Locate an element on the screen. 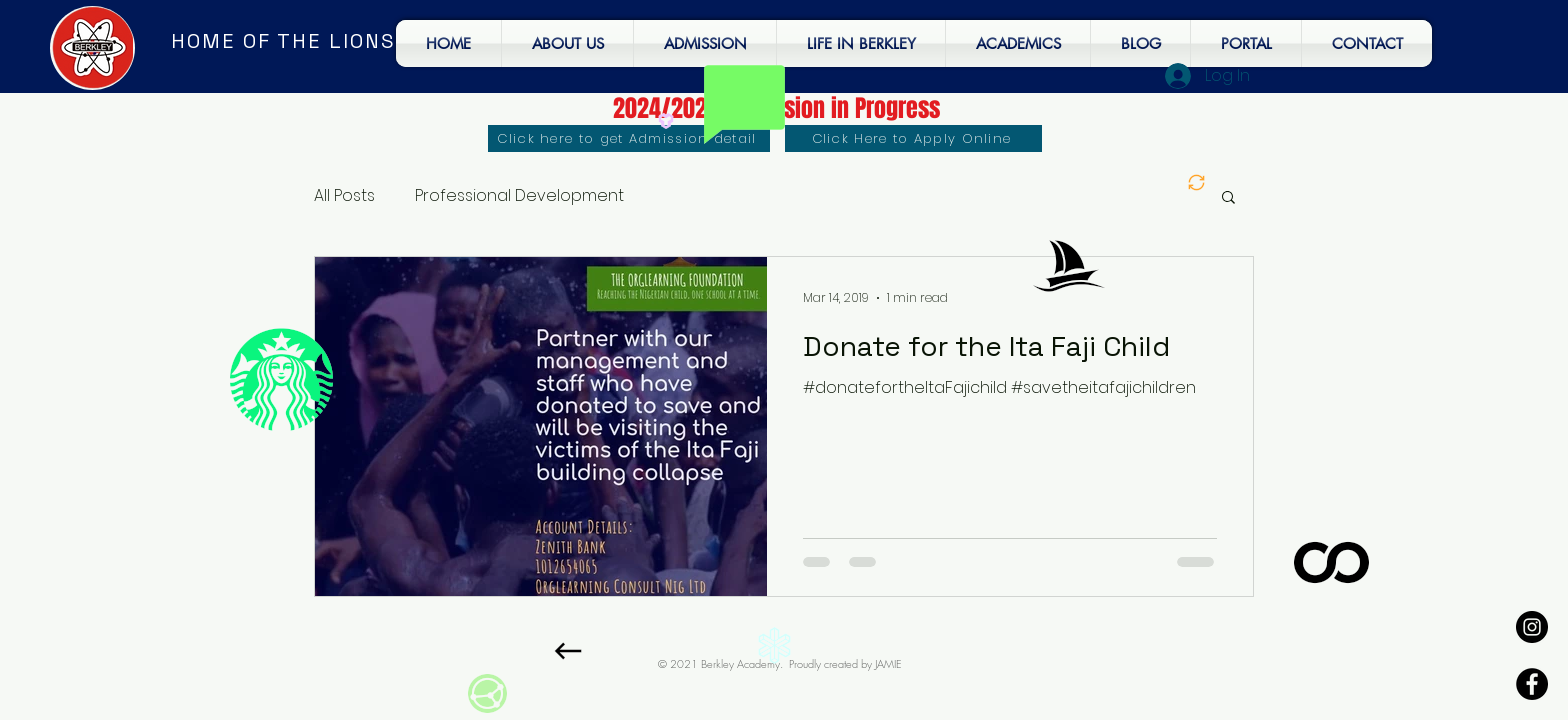 Image resolution: width=1568 pixels, height=720 pixels. matternet company logo is located at coordinates (774, 645).